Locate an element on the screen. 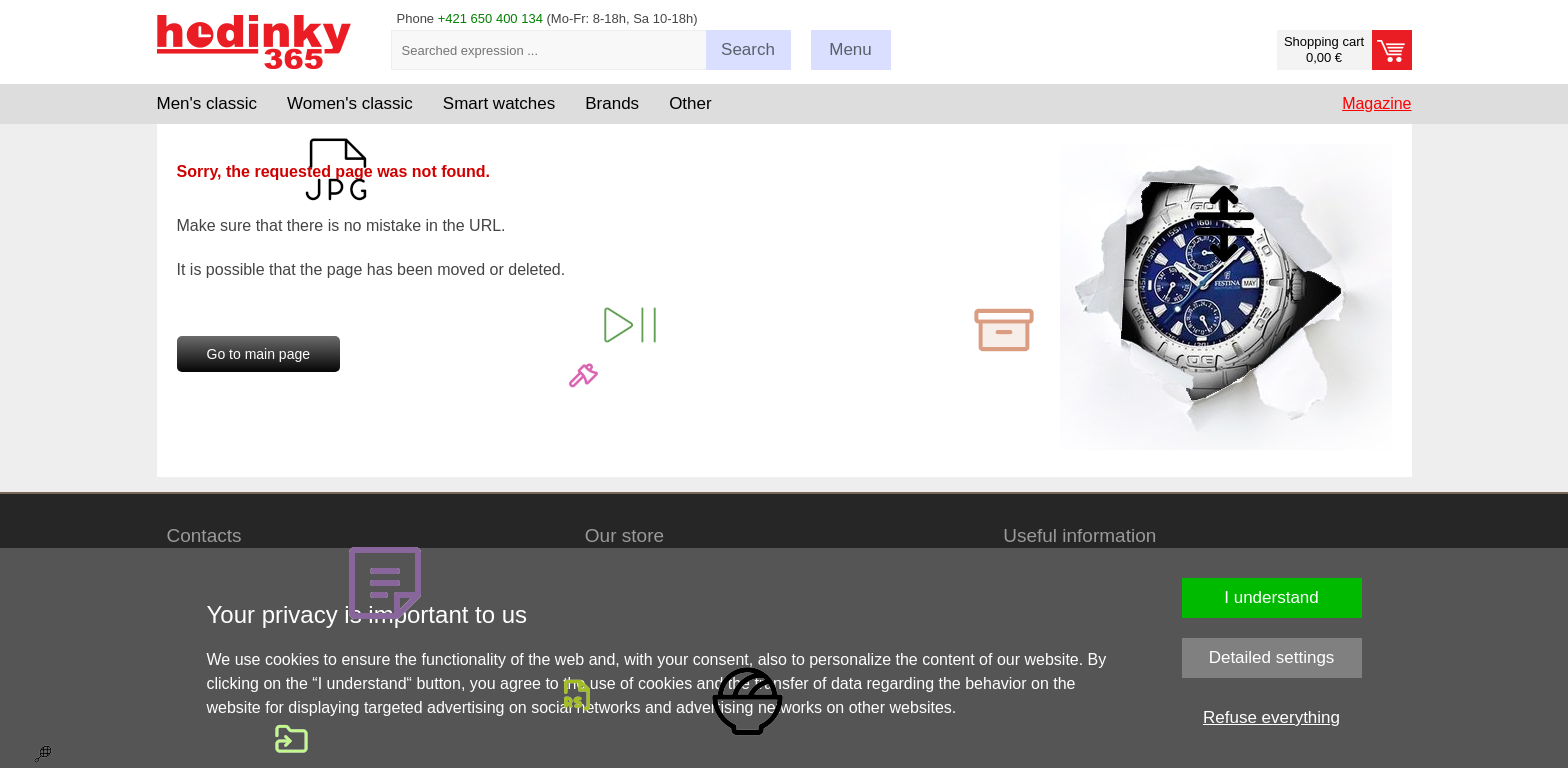 This screenshot has height=768, width=1568. a Rust source code file is located at coordinates (577, 695).